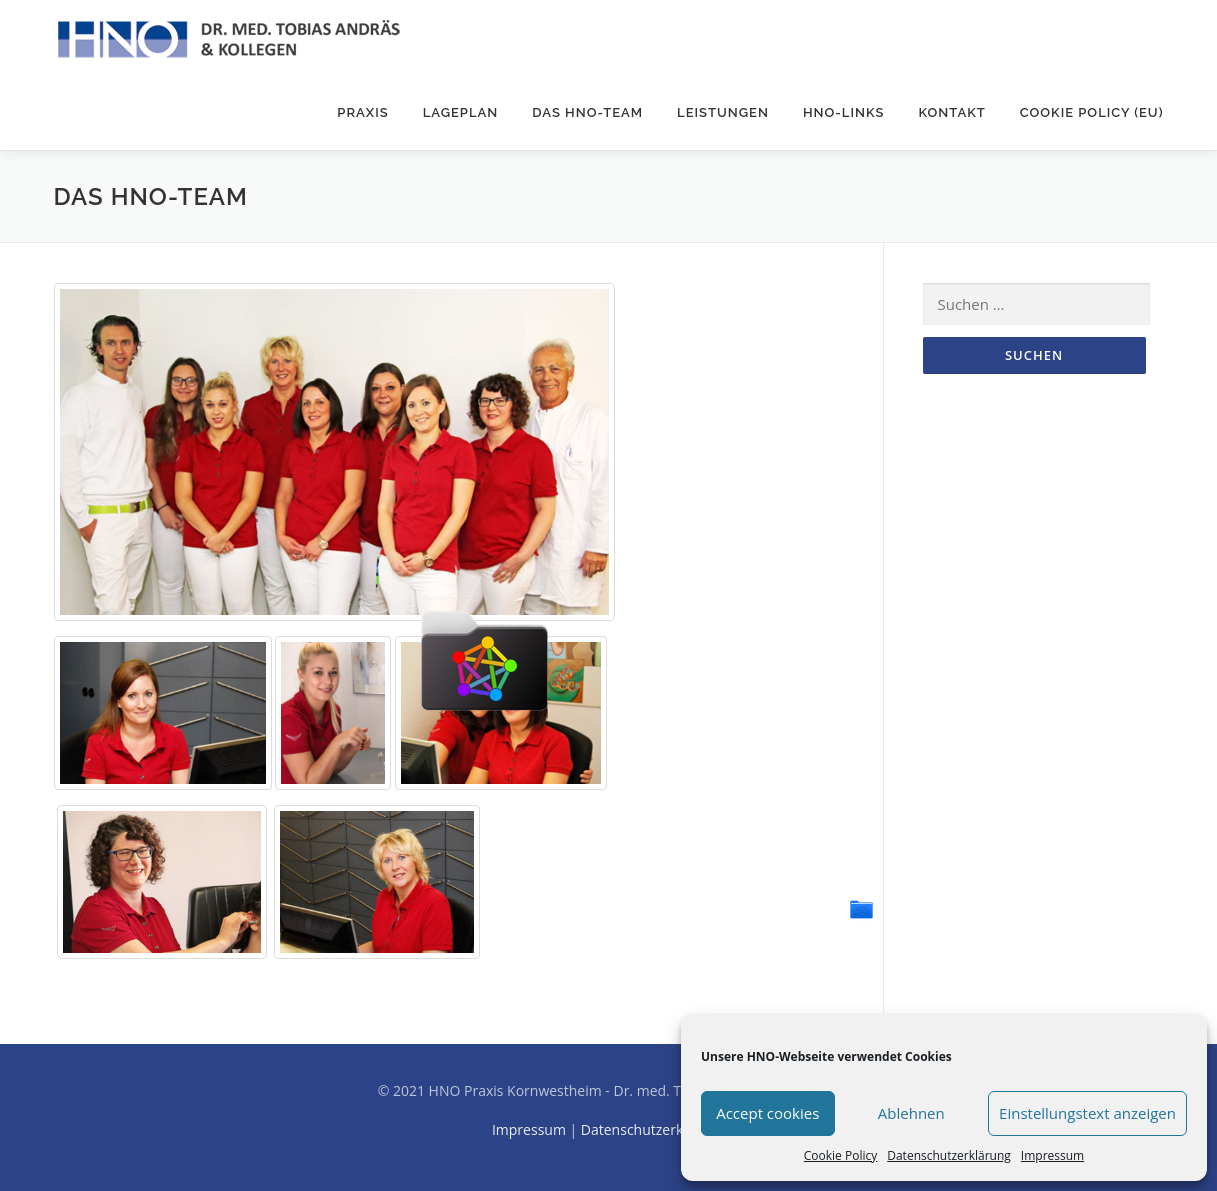  What do you see at coordinates (484, 664) in the screenshot?
I see `open fediverse-related files and content` at bounding box center [484, 664].